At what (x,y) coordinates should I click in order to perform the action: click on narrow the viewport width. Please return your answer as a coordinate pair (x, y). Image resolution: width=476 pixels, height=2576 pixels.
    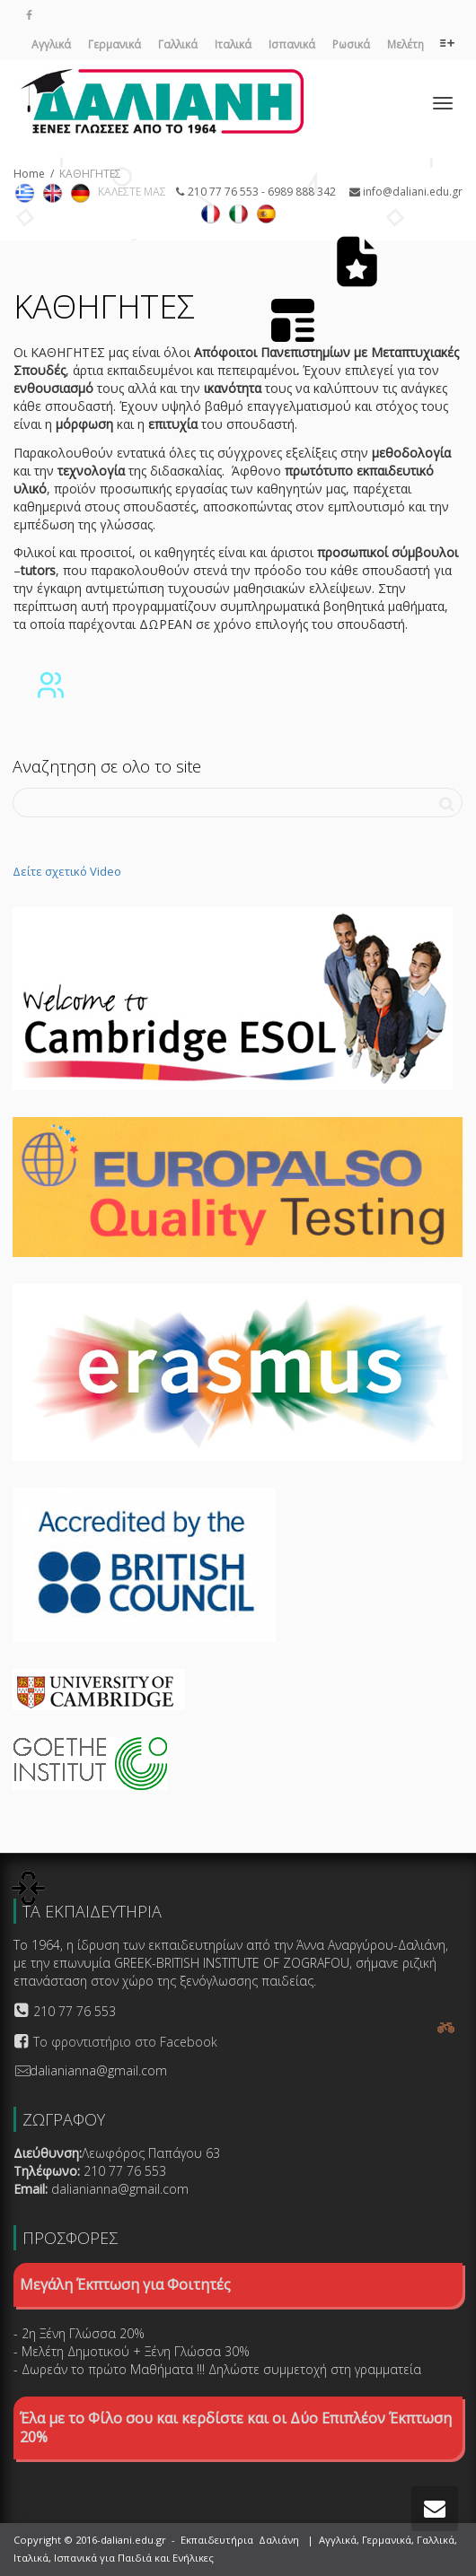
    Looking at the image, I should click on (28, 1888).